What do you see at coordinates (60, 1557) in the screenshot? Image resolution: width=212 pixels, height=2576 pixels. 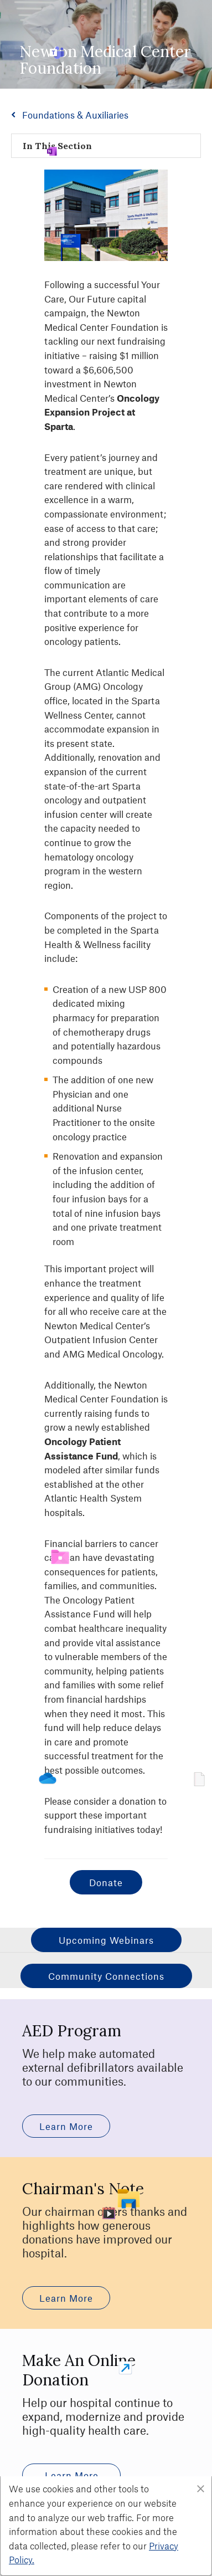 I see `open android marshmallow system folder` at bounding box center [60, 1557].